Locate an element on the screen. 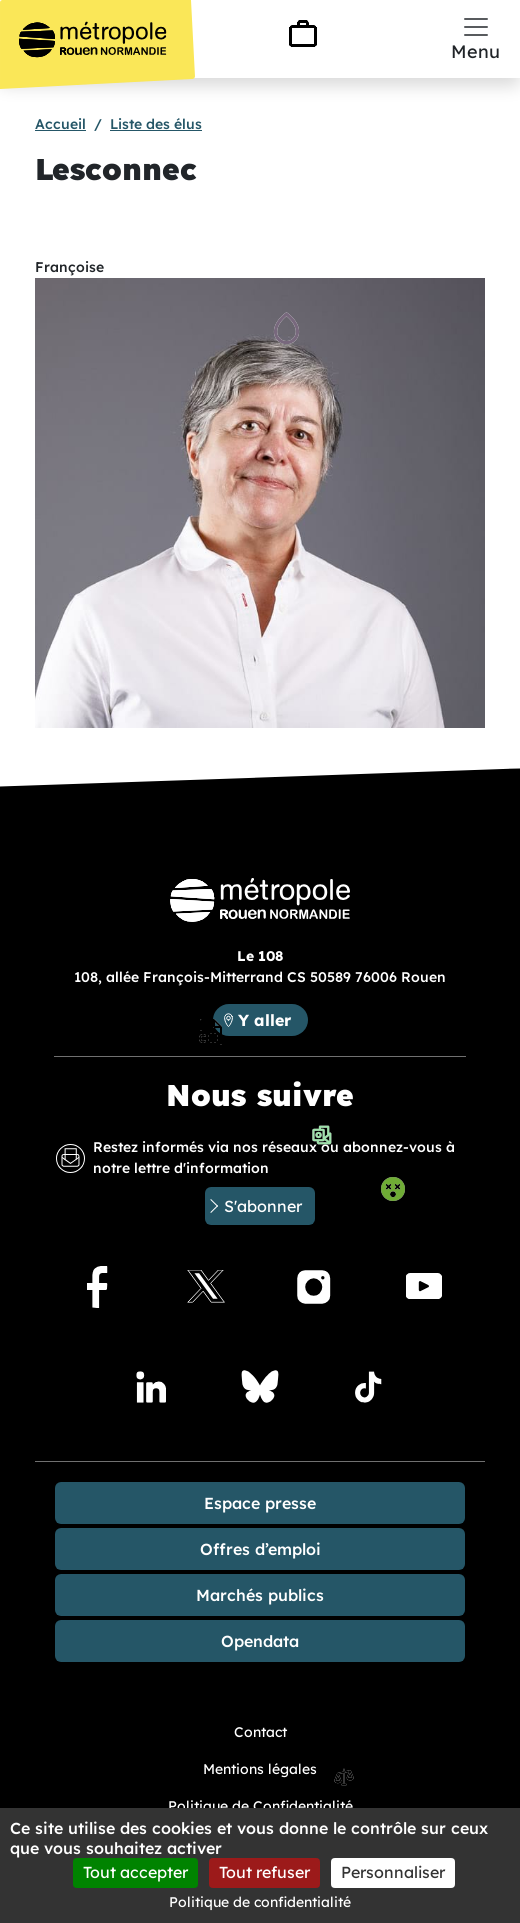 This screenshot has width=520, height=1923. indicates an error or system crash is located at coordinates (393, 1189).